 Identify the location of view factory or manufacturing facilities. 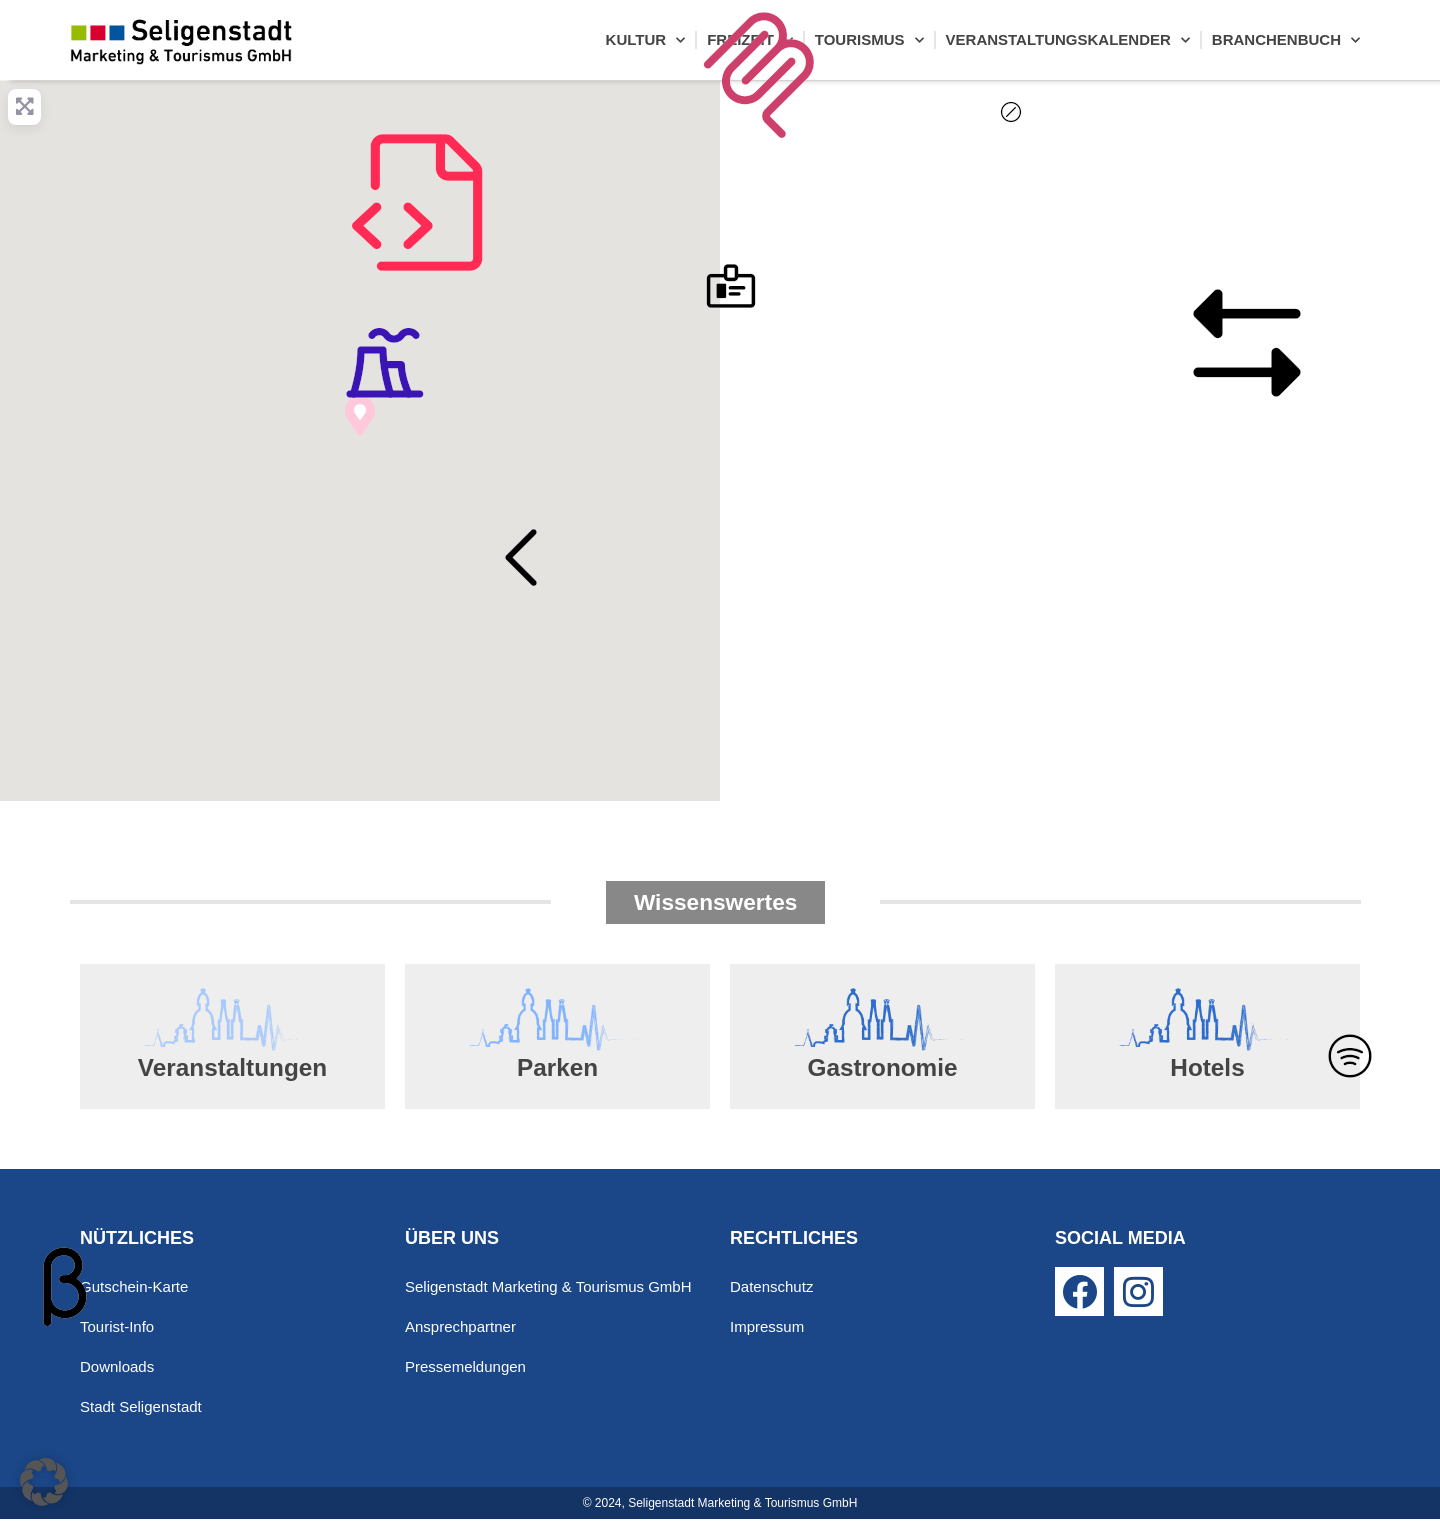
(383, 361).